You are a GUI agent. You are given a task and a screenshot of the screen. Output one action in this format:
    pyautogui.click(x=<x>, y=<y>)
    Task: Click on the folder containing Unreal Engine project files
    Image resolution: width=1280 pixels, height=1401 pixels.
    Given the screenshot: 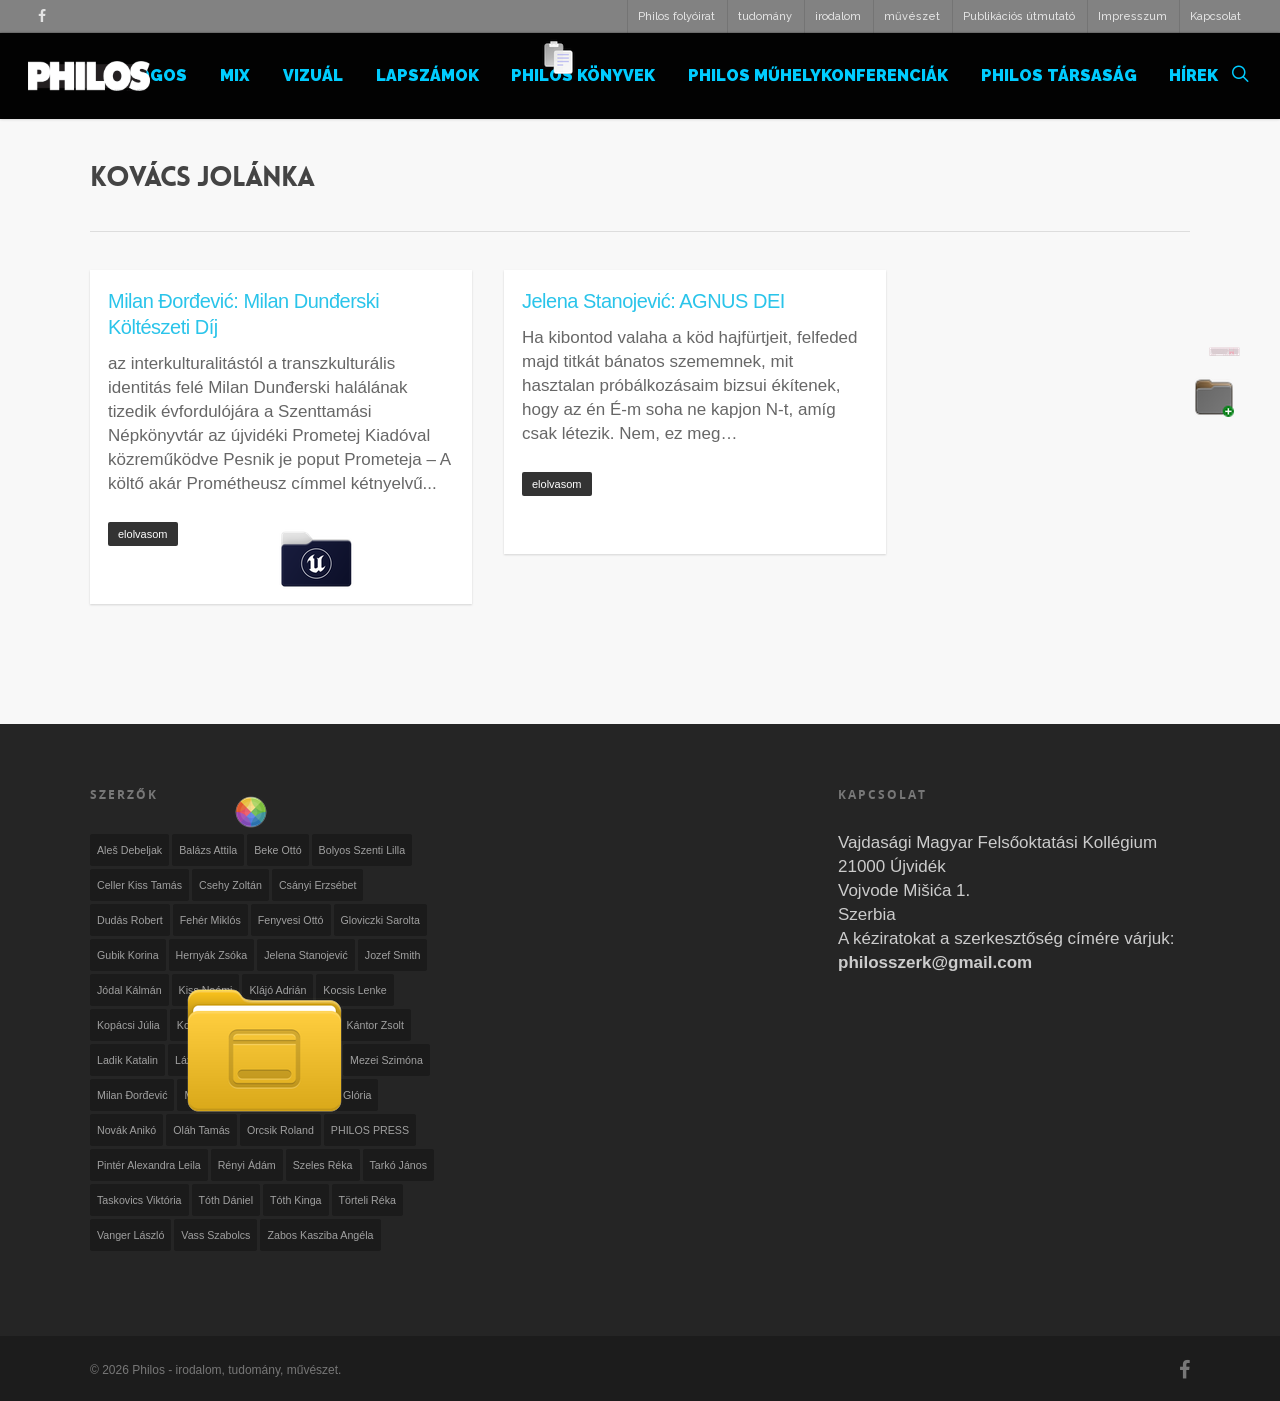 What is the action you would take?
    pyautogui.click(x=316, y=561)
    